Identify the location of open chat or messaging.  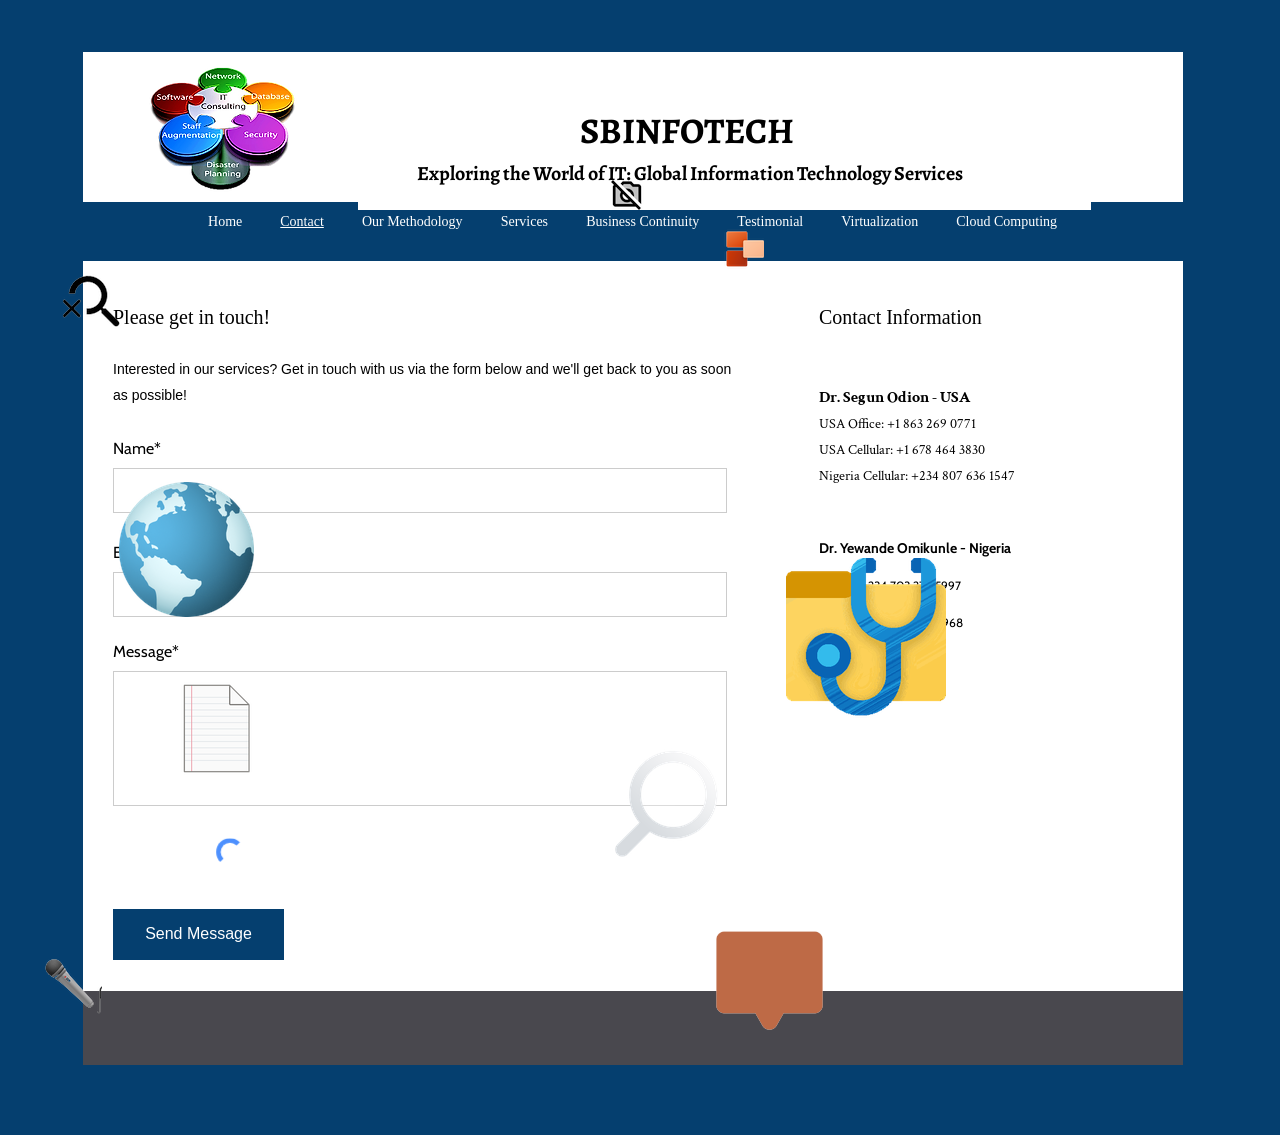
(769, 976).